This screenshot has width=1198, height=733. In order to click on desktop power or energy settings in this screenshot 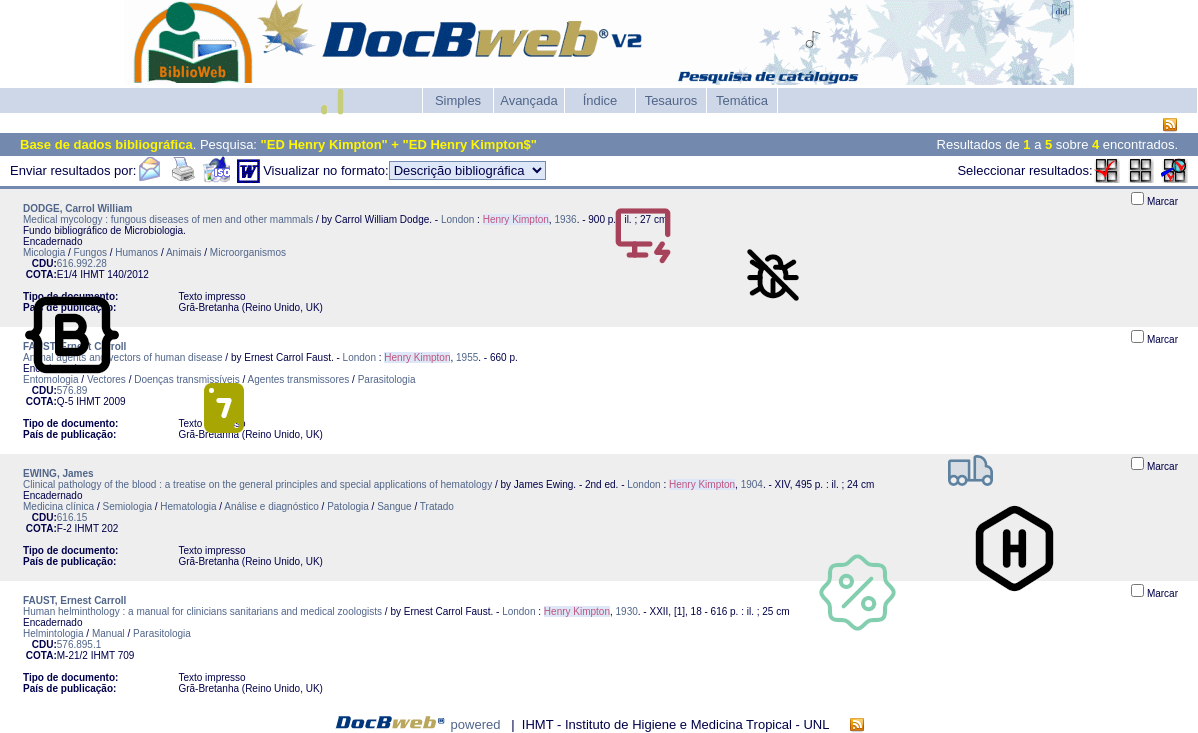, I will do `click(643, 233)`.